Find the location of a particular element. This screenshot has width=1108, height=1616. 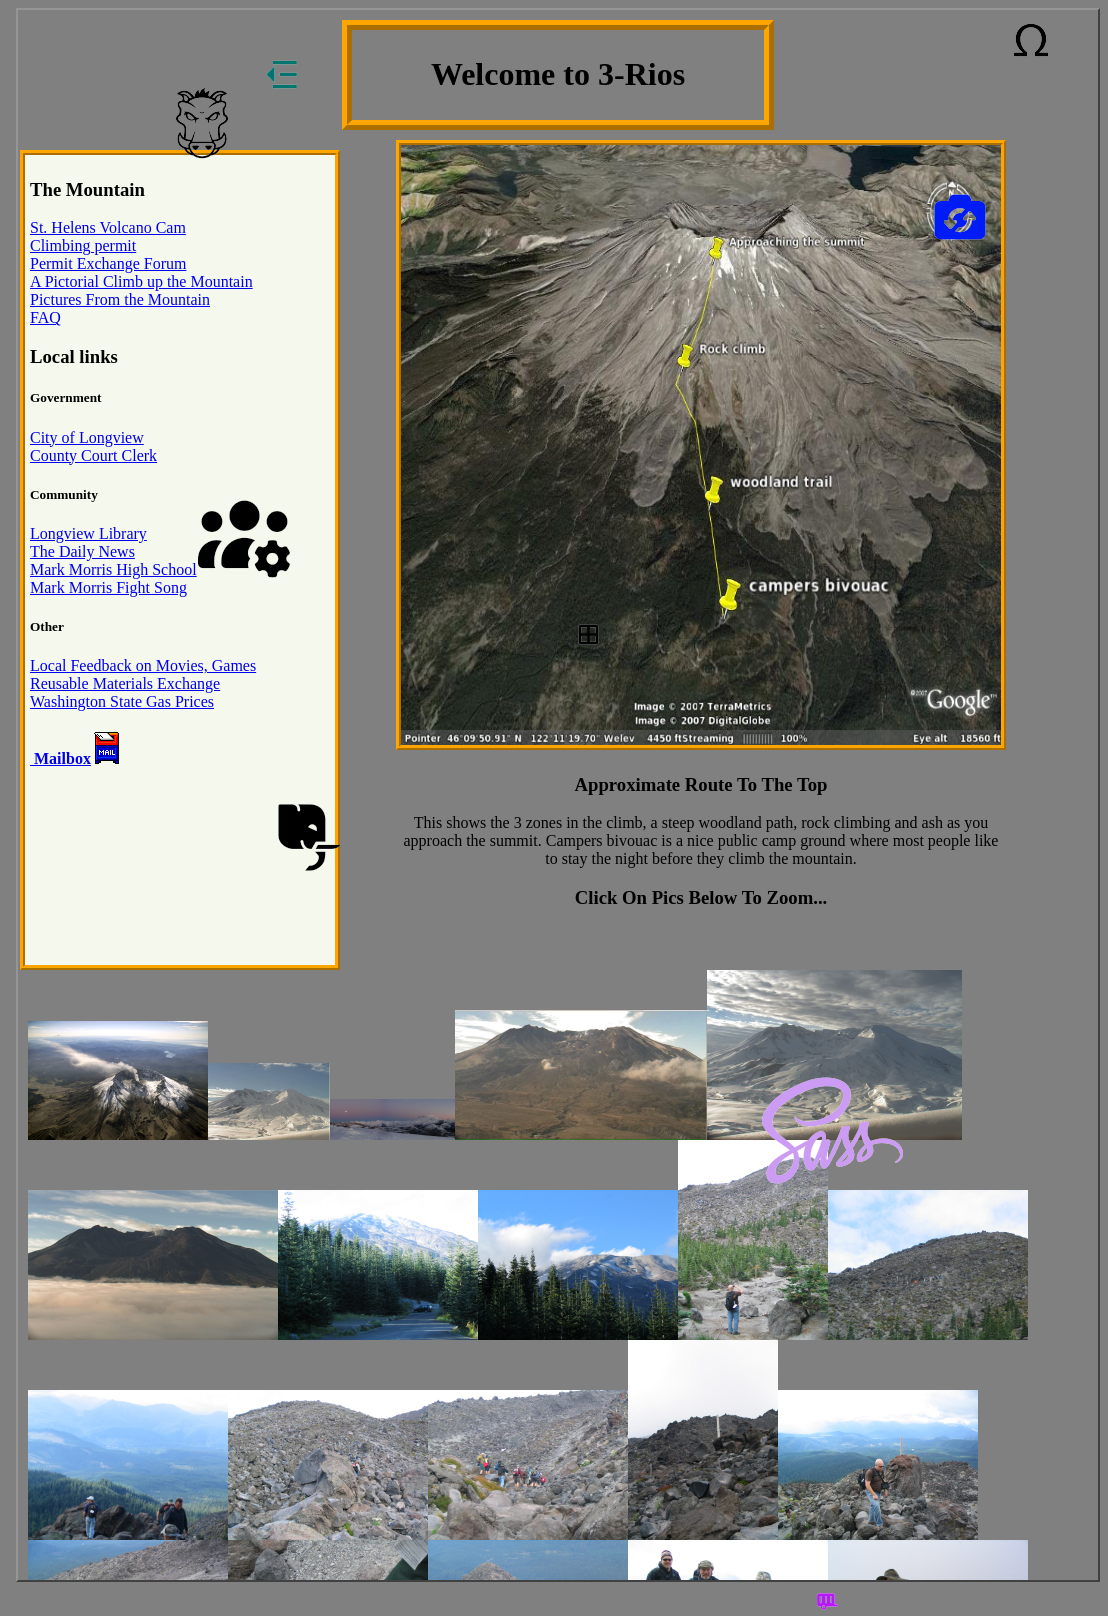

collapse the sidebar menu is located at coordinates (281, 74).